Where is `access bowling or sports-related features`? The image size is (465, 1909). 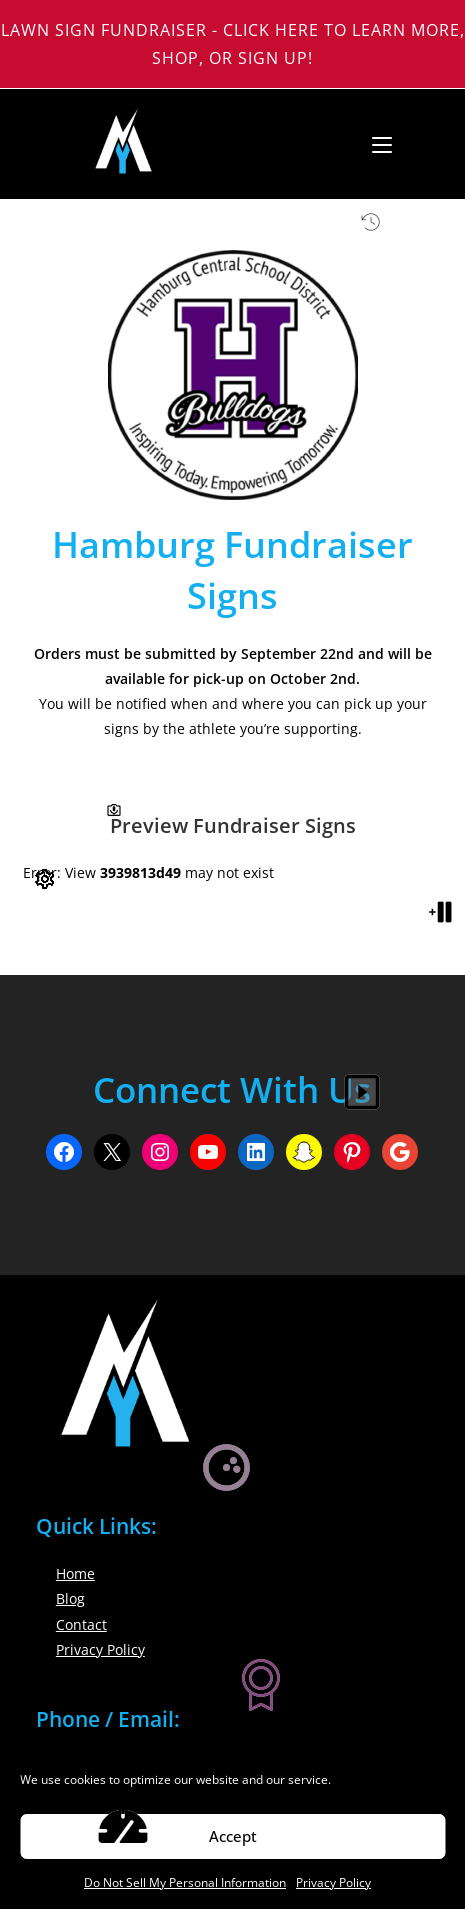 access bowling or sports-related features is located at coordinates (226, 1467).